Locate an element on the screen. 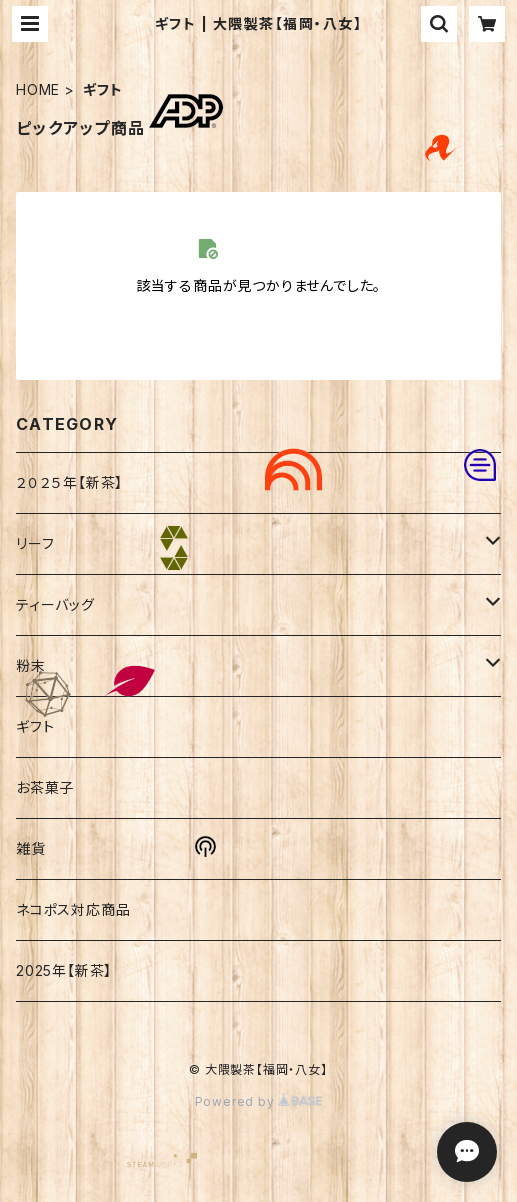  open NotebookLM app is located at coordinates (293, 469).